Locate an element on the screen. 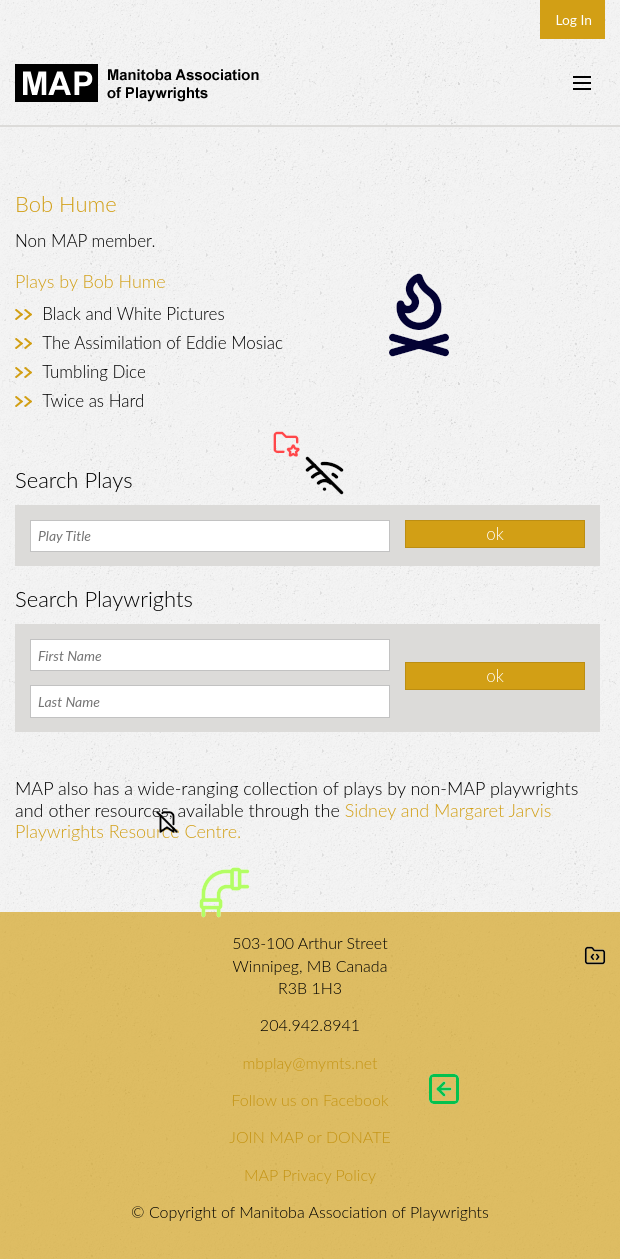 This screenshot has height=1259, width=620. access your favorite or starred folder is located at coordinates (286, 443).